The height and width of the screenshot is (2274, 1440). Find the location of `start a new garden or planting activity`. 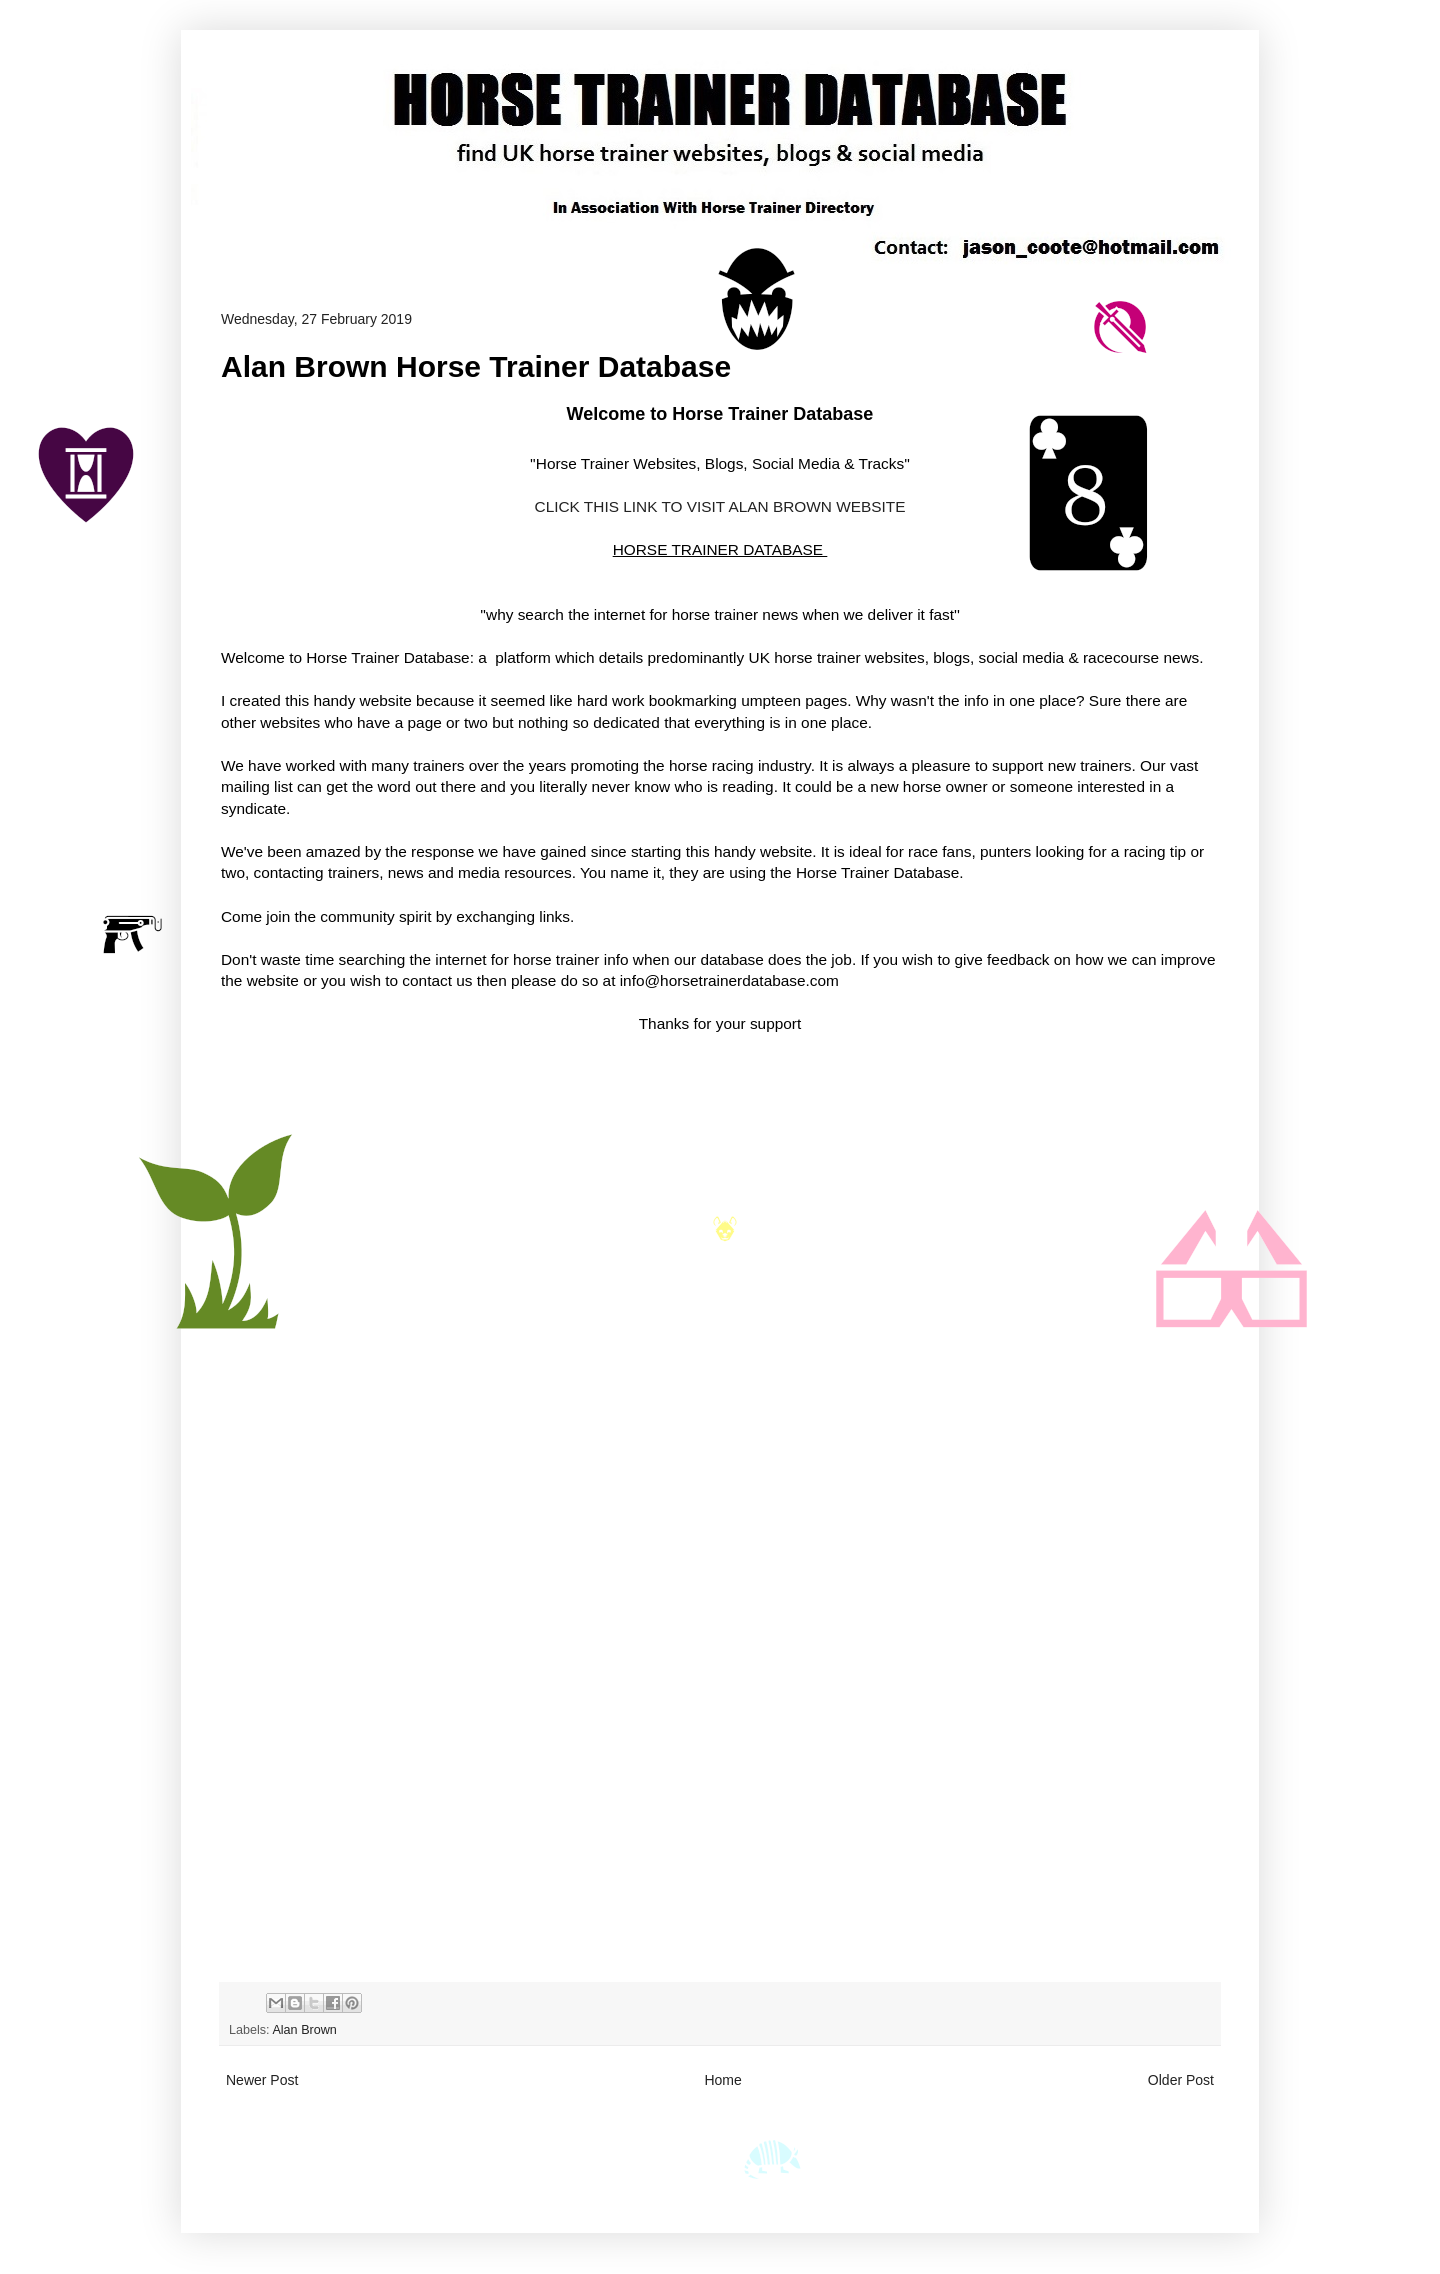

start a new garden or planting activity is located at coordinates (215, 1231).